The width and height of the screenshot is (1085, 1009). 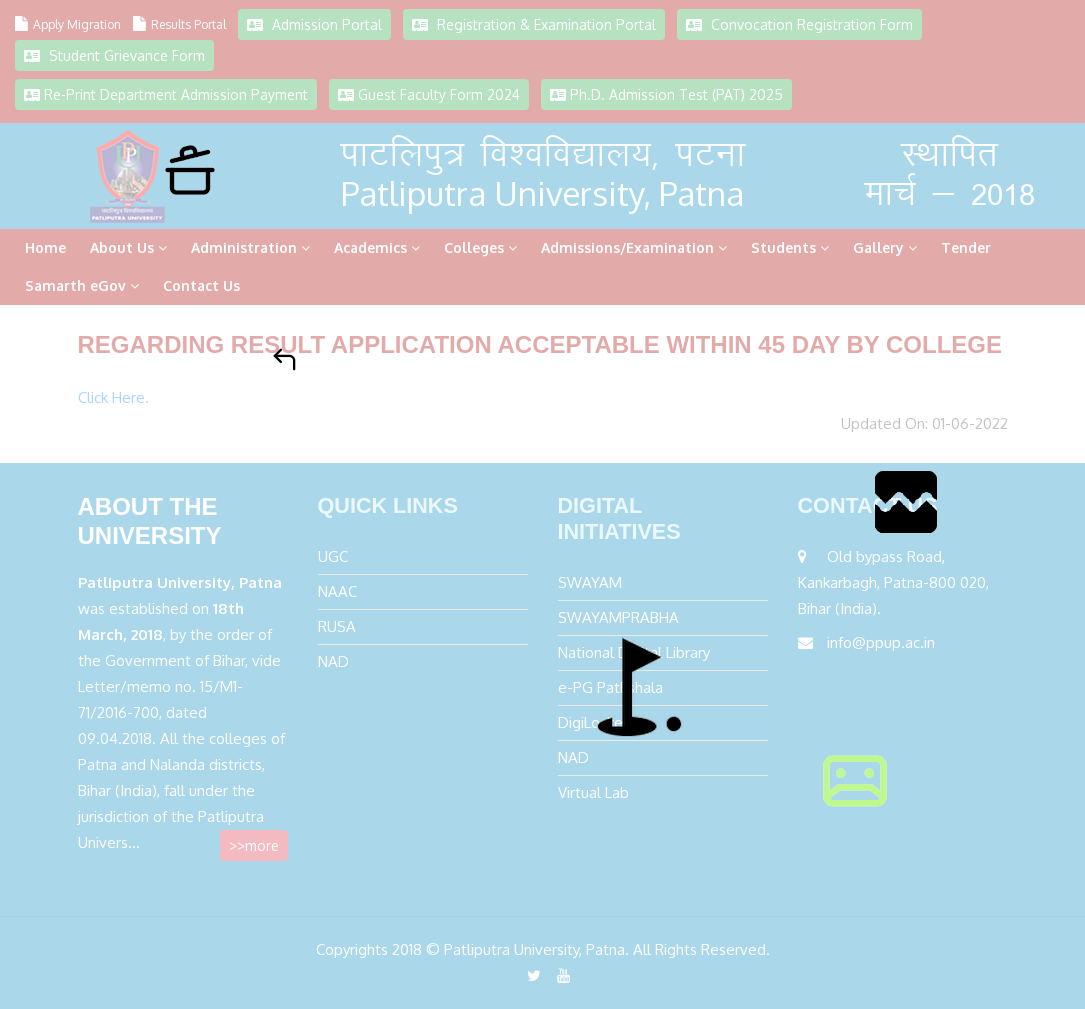 What do you see at coordinates (906, 502) in the screenshot?
I see `indicates an image failed to load` at bounding box center [906, 502].